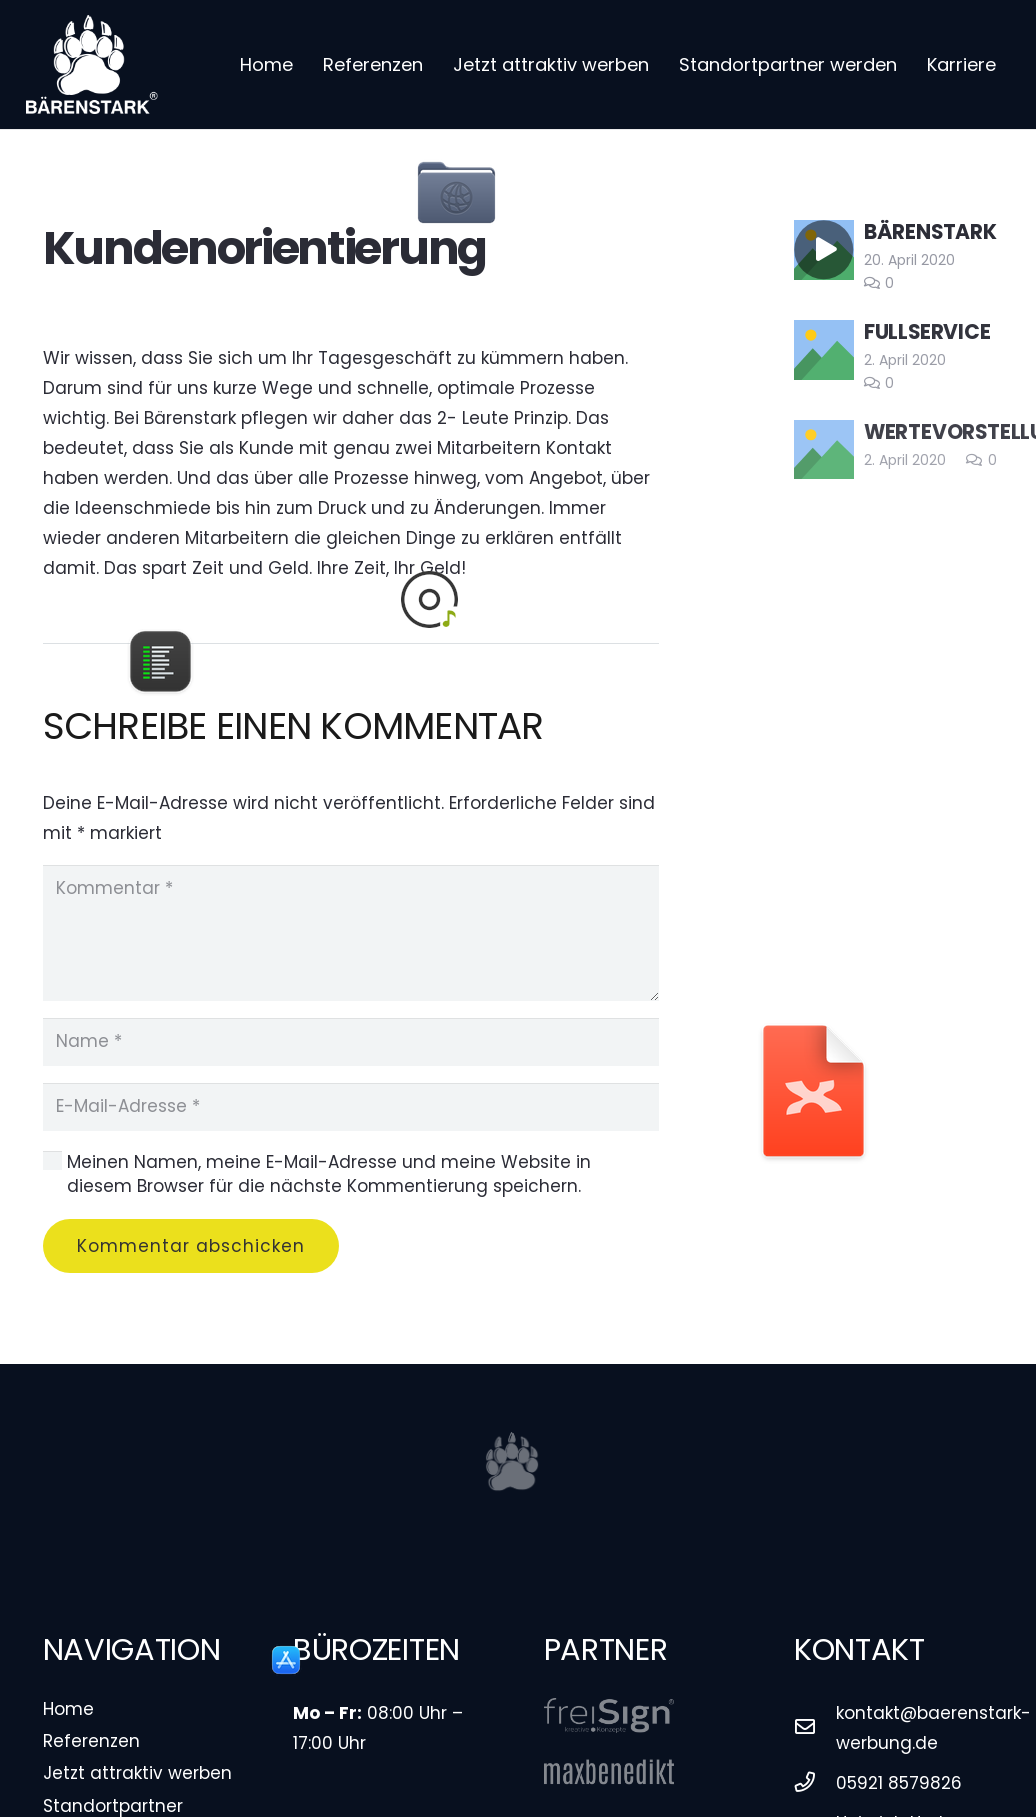  I want to click on folder containing html or web-related files, so click(456, 192).